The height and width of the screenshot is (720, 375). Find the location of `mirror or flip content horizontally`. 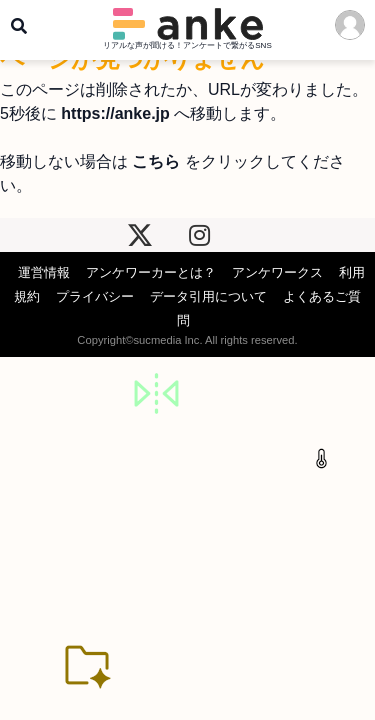

mirror or flip content horizontally is located at coordinates (156, 393).